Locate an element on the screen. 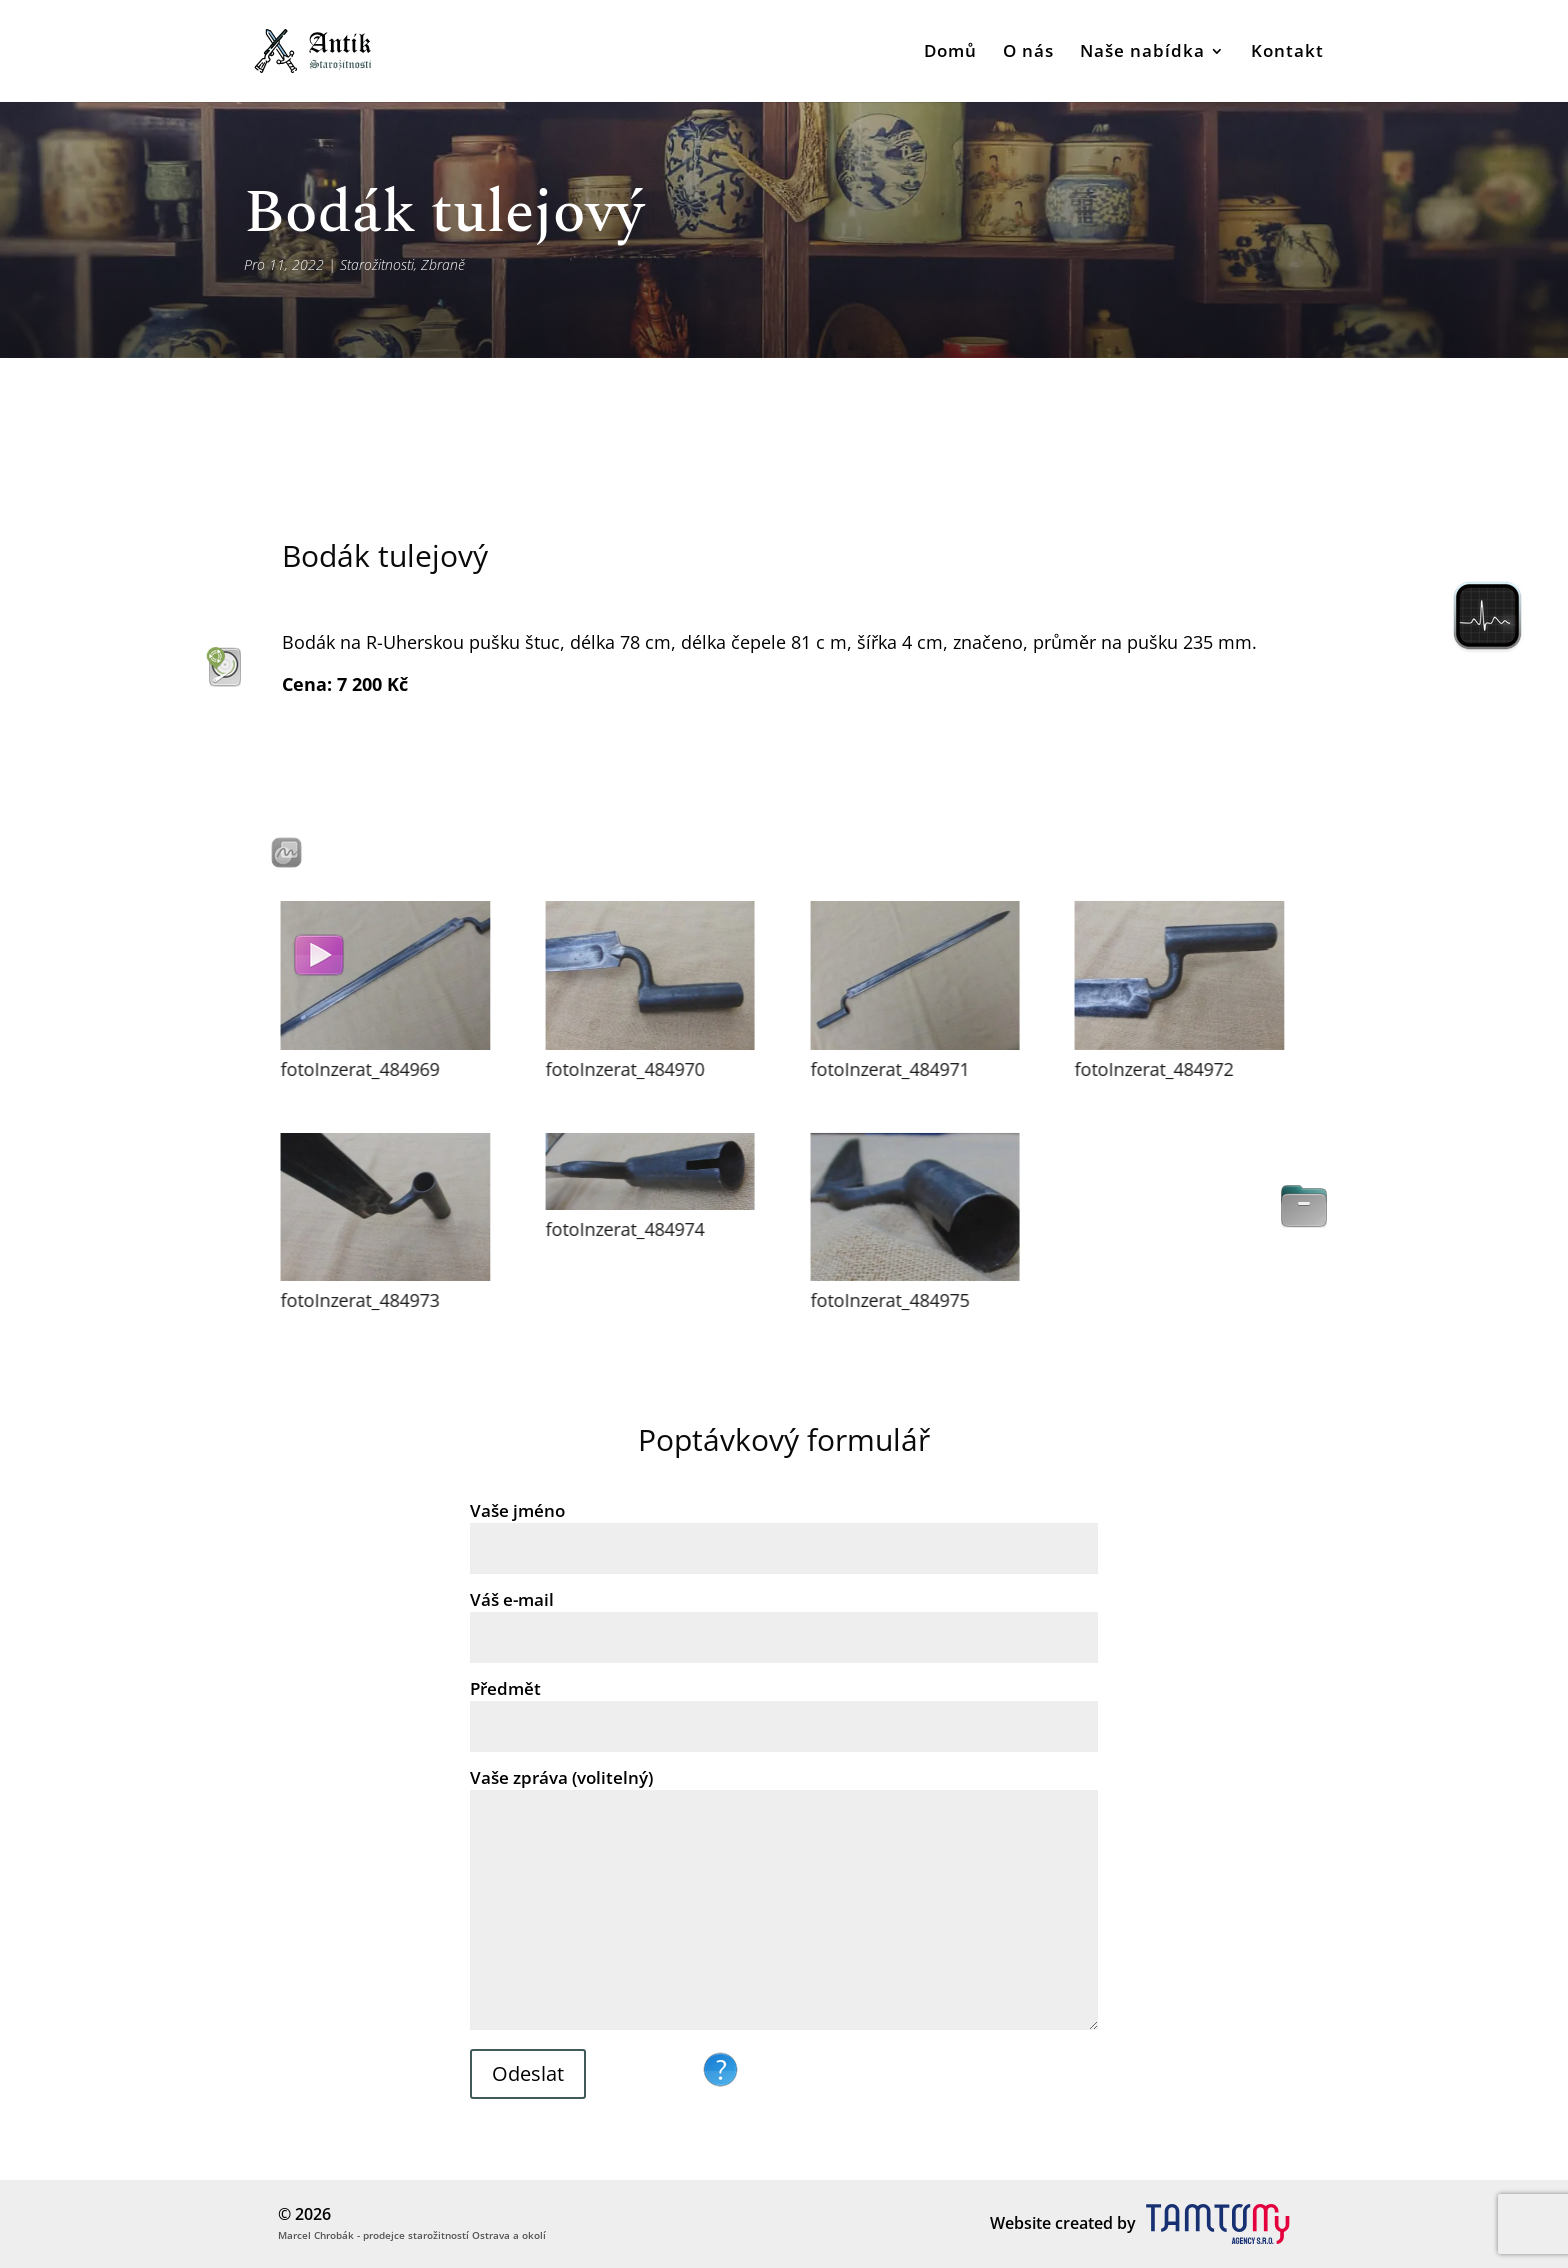 The image size is (1568, 2268). open the GNOME Videos (Totem) media player is located at coordinates (319, 955).